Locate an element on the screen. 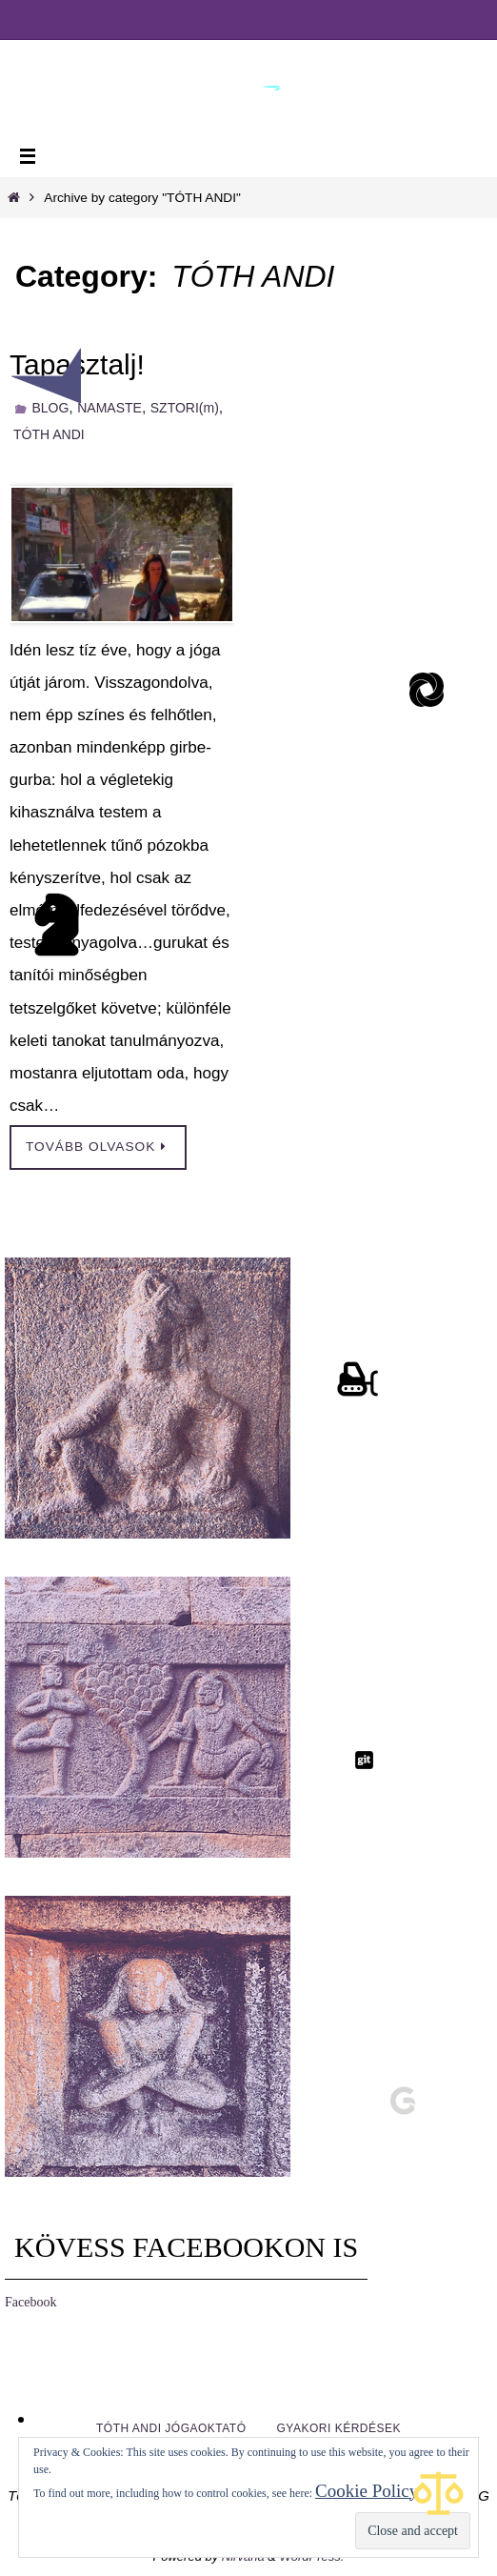 This screenshot has height=2576, width=497. access legal or terms of service information is located at coordinates (438, 2494).